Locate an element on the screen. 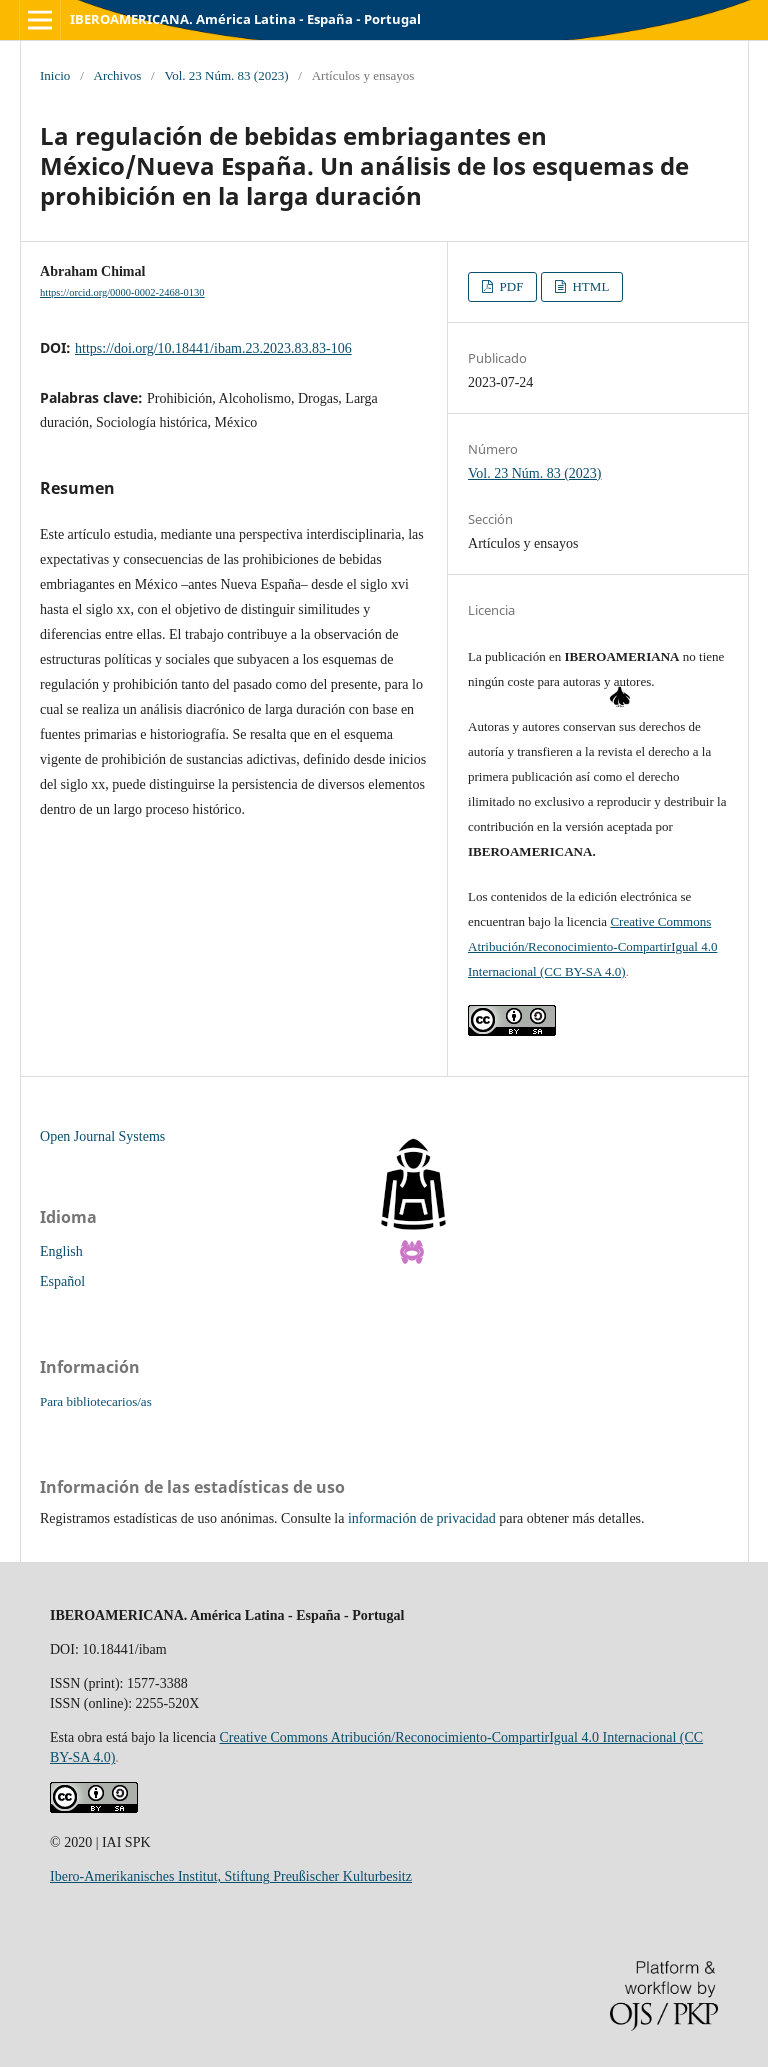 This screenshot has height=2067, width=768. decorative mask or carnival costume icon is located at coordinates (412, 1252).